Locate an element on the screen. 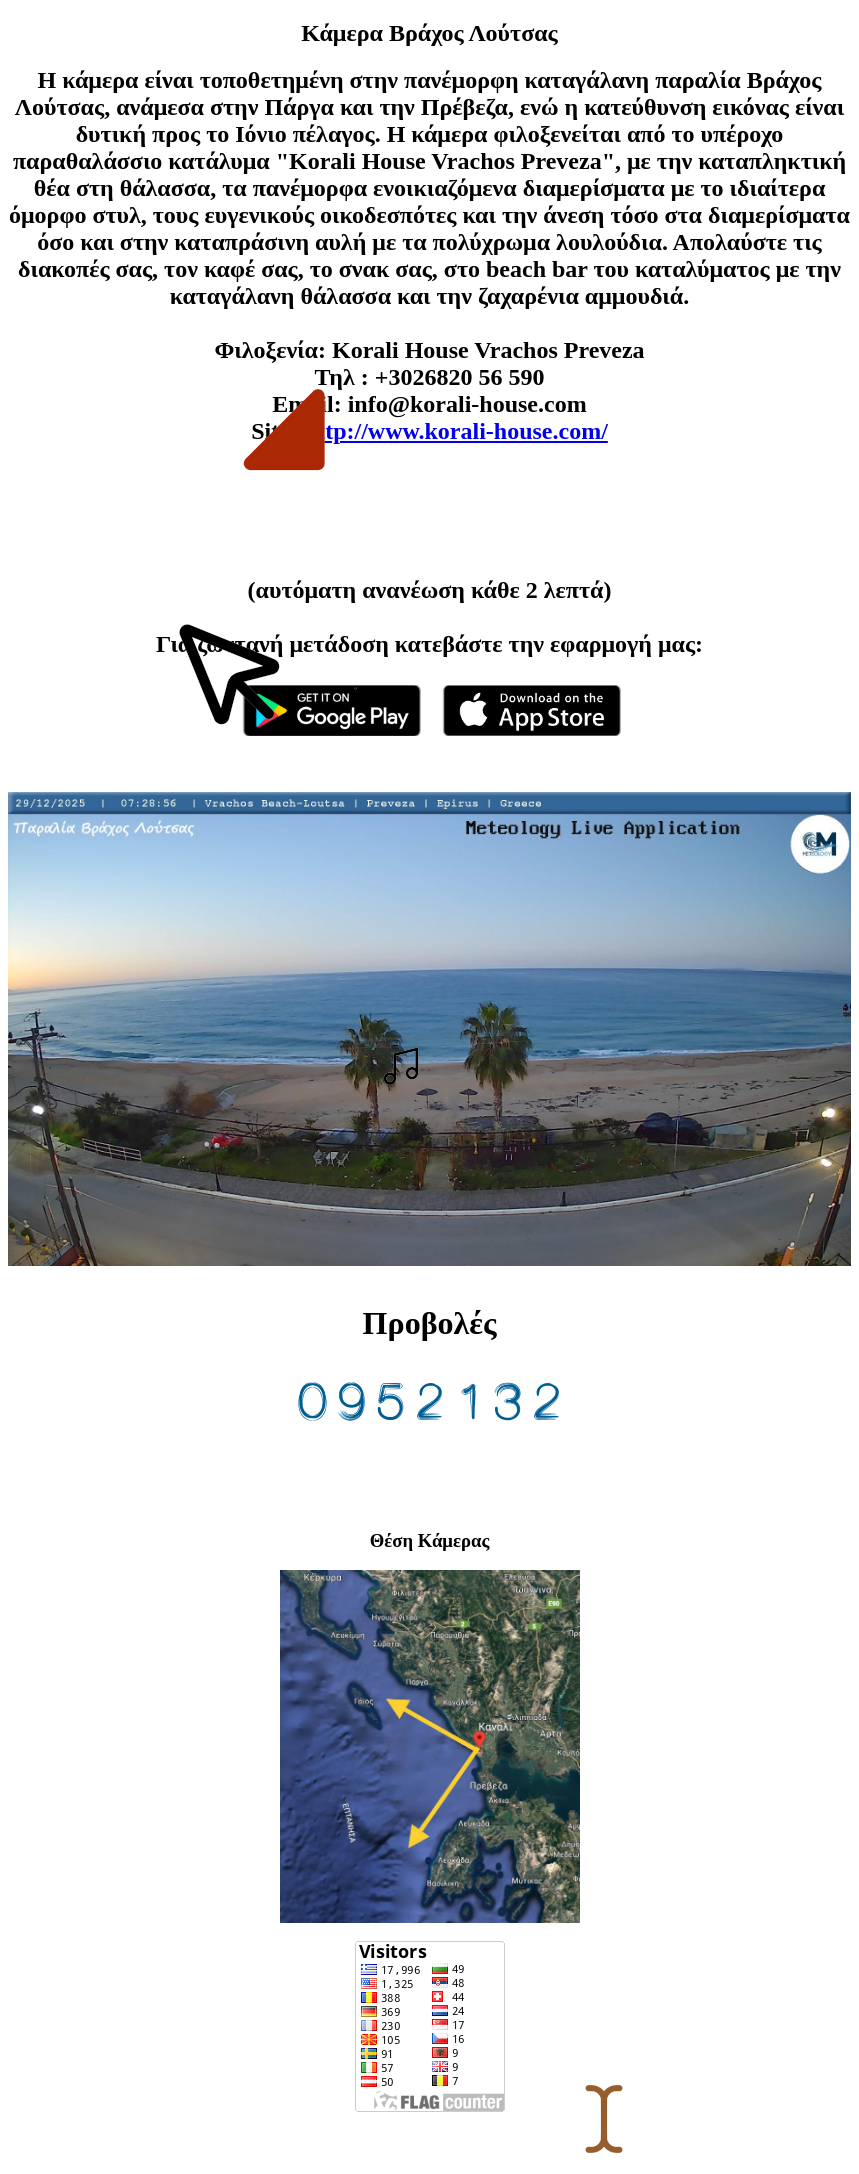 The height and width of the screenshot is (2174, 859). indicates full cellular signal strength is located at coordinates (291, 433).